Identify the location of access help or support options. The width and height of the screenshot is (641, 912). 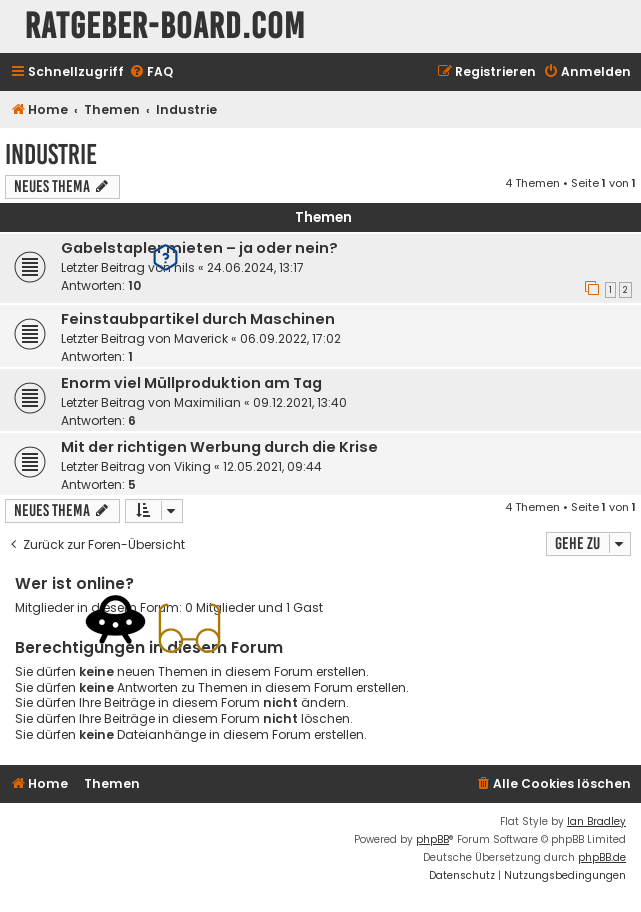
(165, 257).